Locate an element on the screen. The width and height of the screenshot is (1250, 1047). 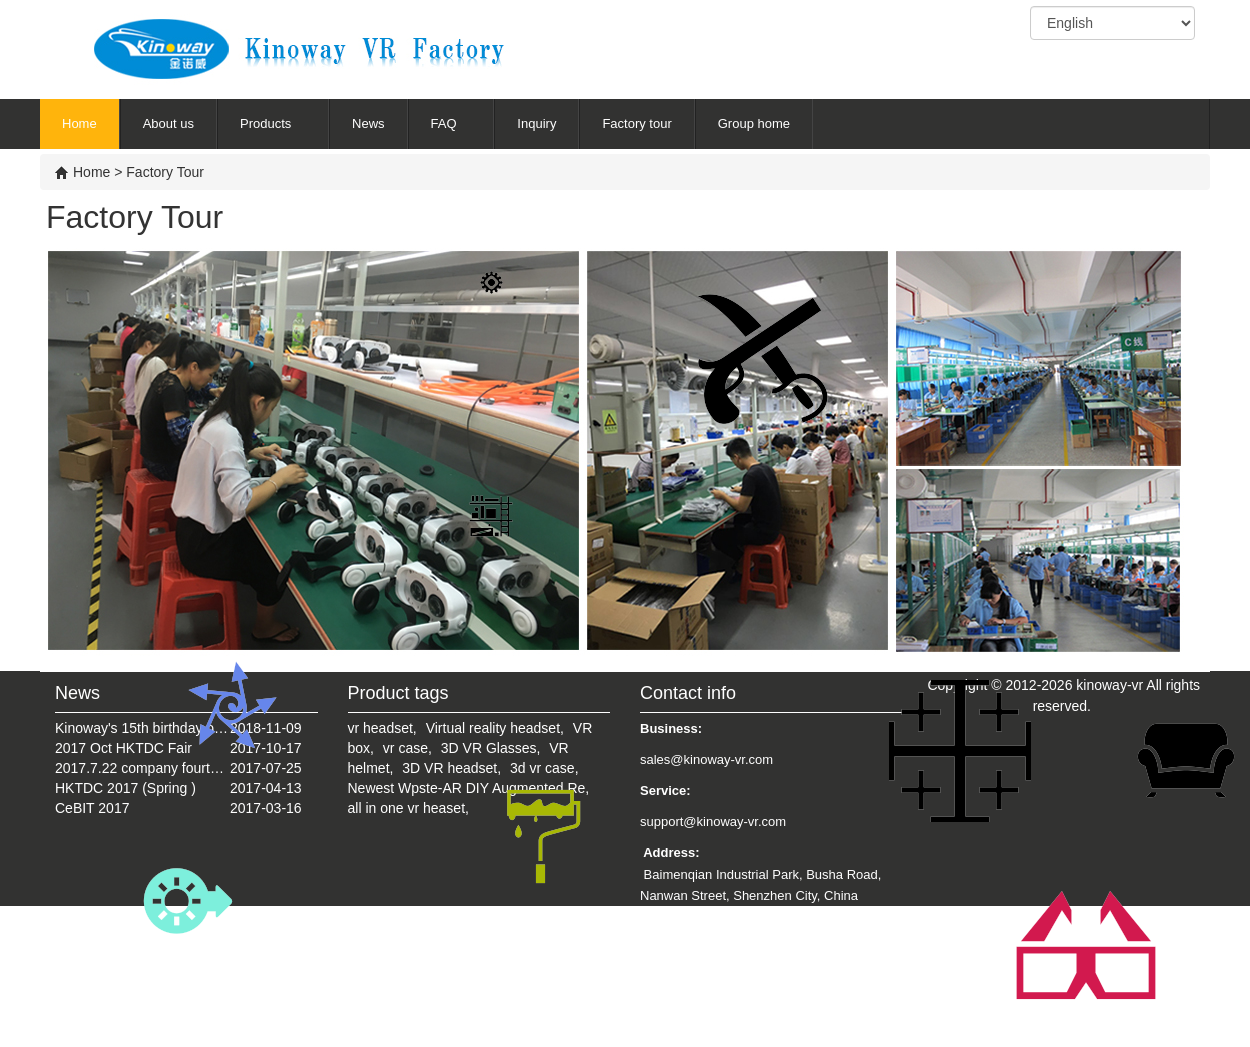
enable 3D viewing mode is located at coordinates (1086, 944).